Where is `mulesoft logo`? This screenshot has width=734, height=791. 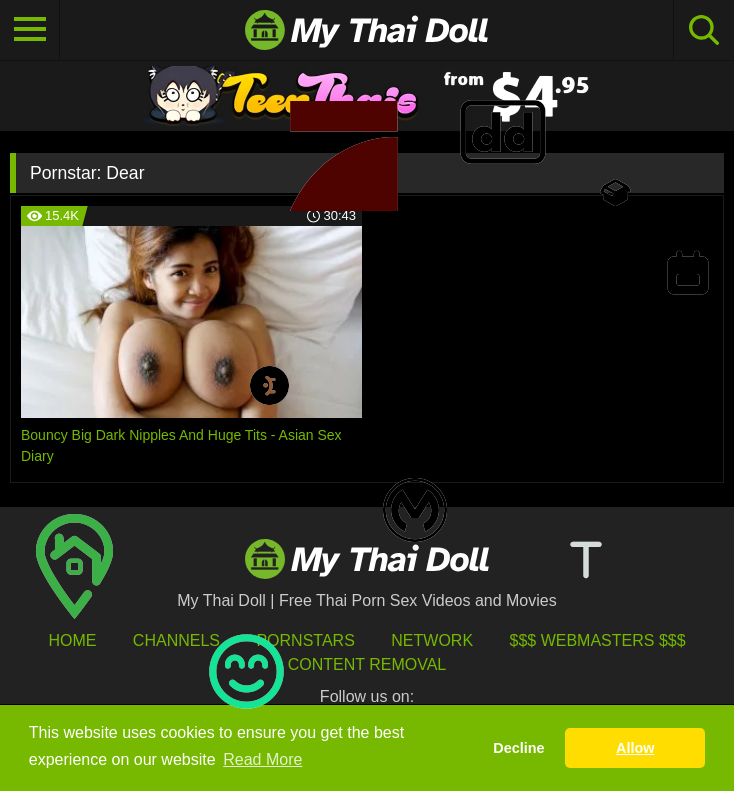 mulesoft logo is located at coordinates (415, 510).